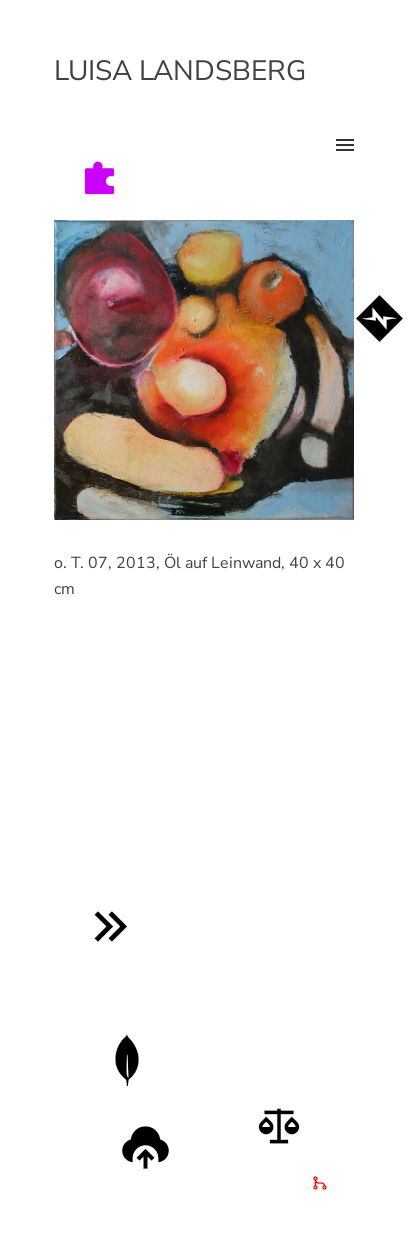 The height and width of the screenshot is (1252, 407). I want to click on normalize.css library logo, so click(379, 318).